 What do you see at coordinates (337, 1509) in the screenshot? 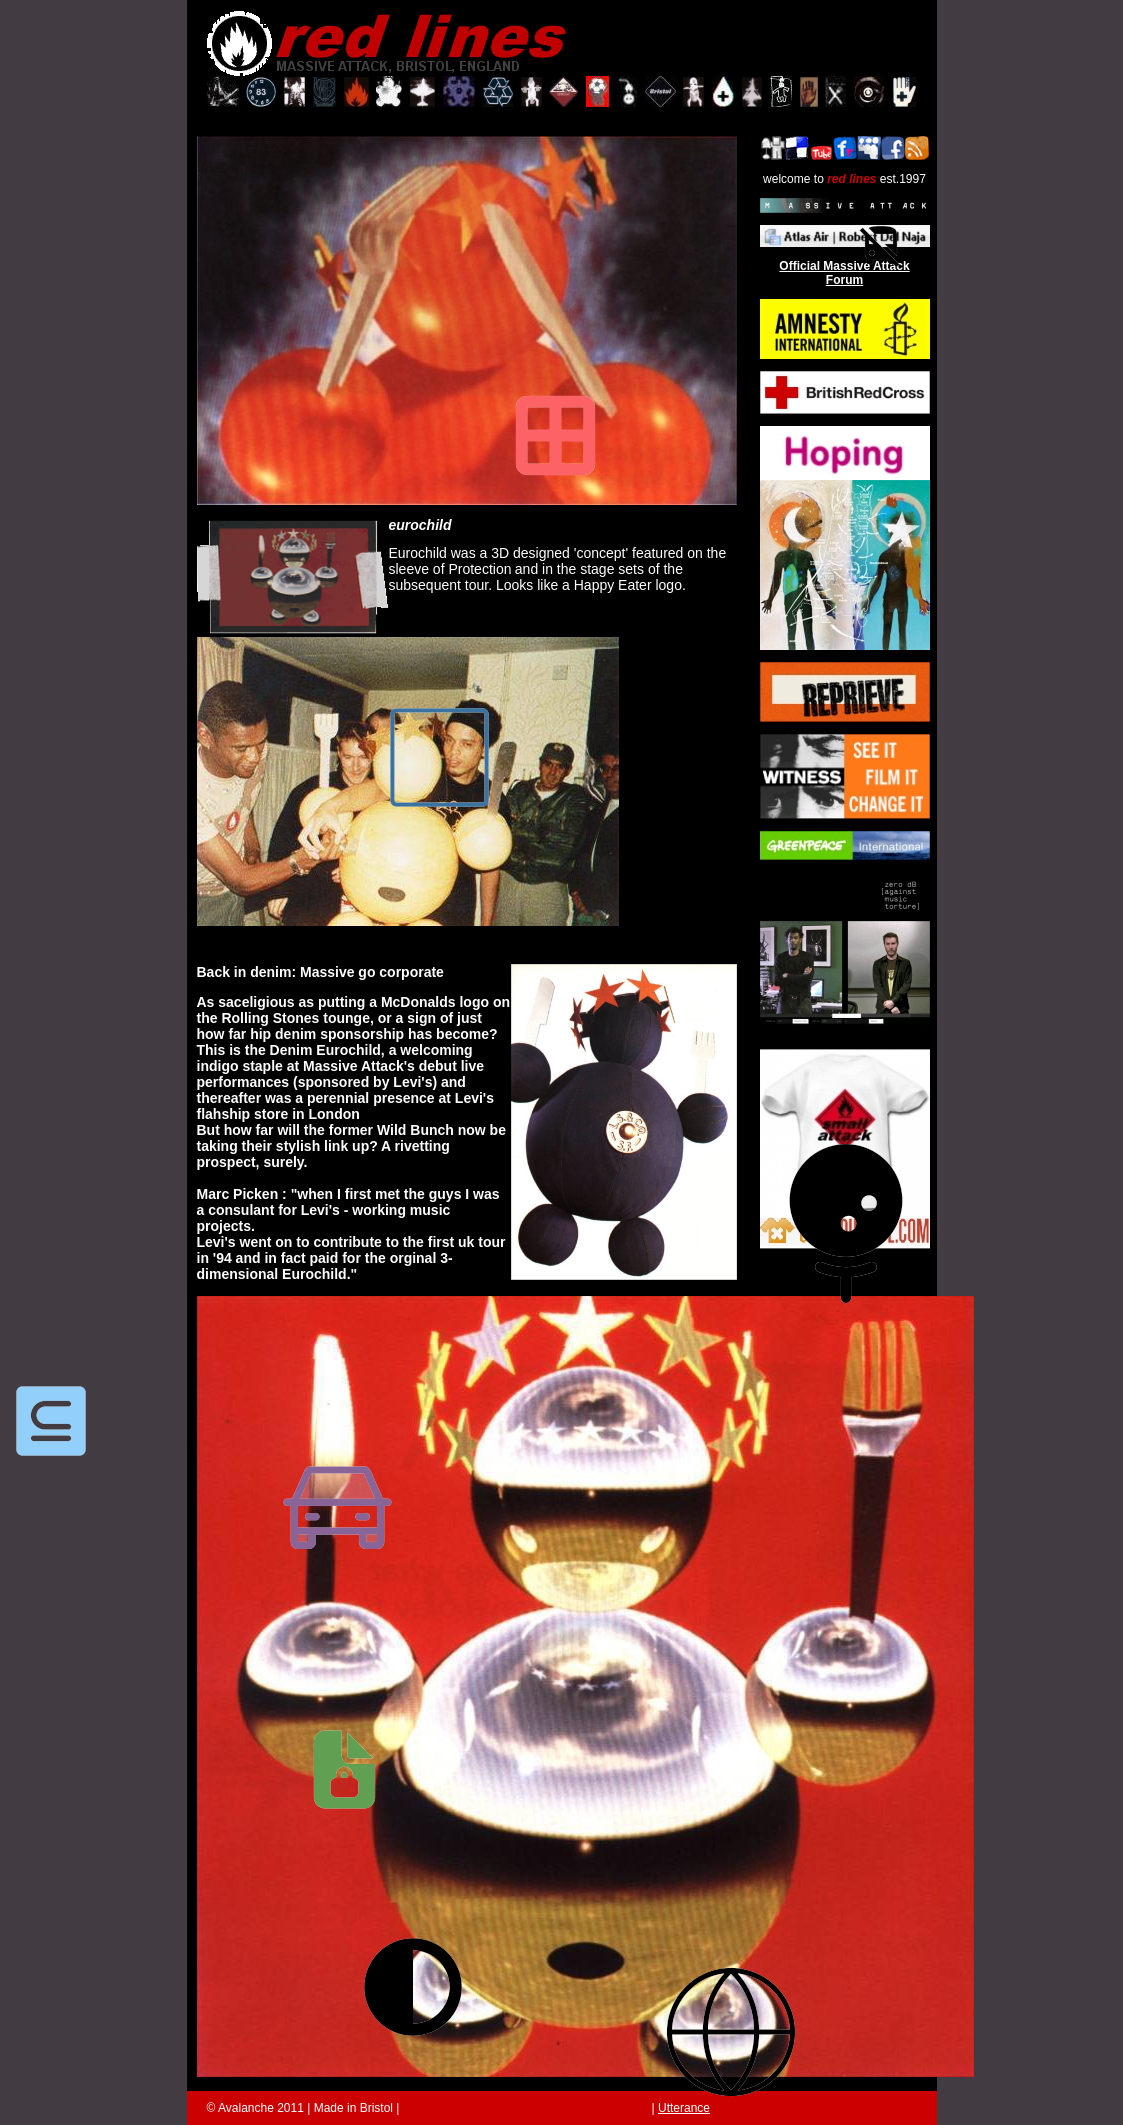
I see `access vehicle or car-related features` at bounding box center [337, 1509].